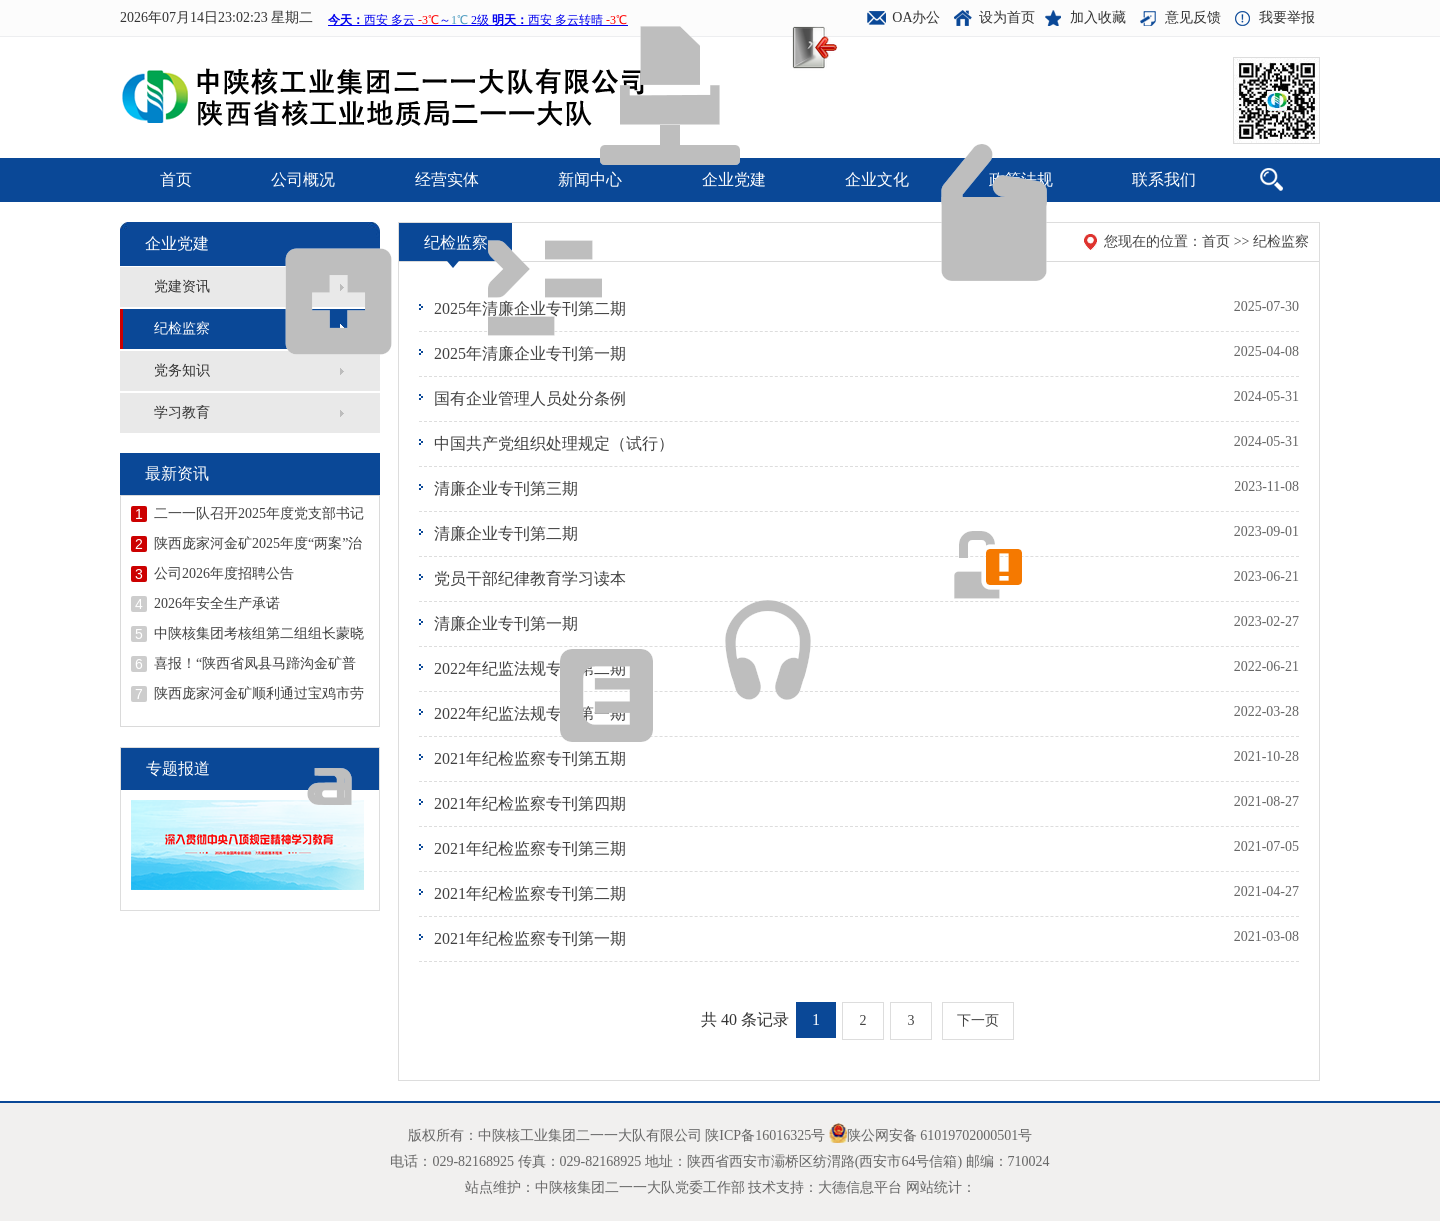 Image resolution: width=1440 pixels, height=1221 pixels. I want to click on indicates an insecure or unencrypted connection, so click(986, 567).